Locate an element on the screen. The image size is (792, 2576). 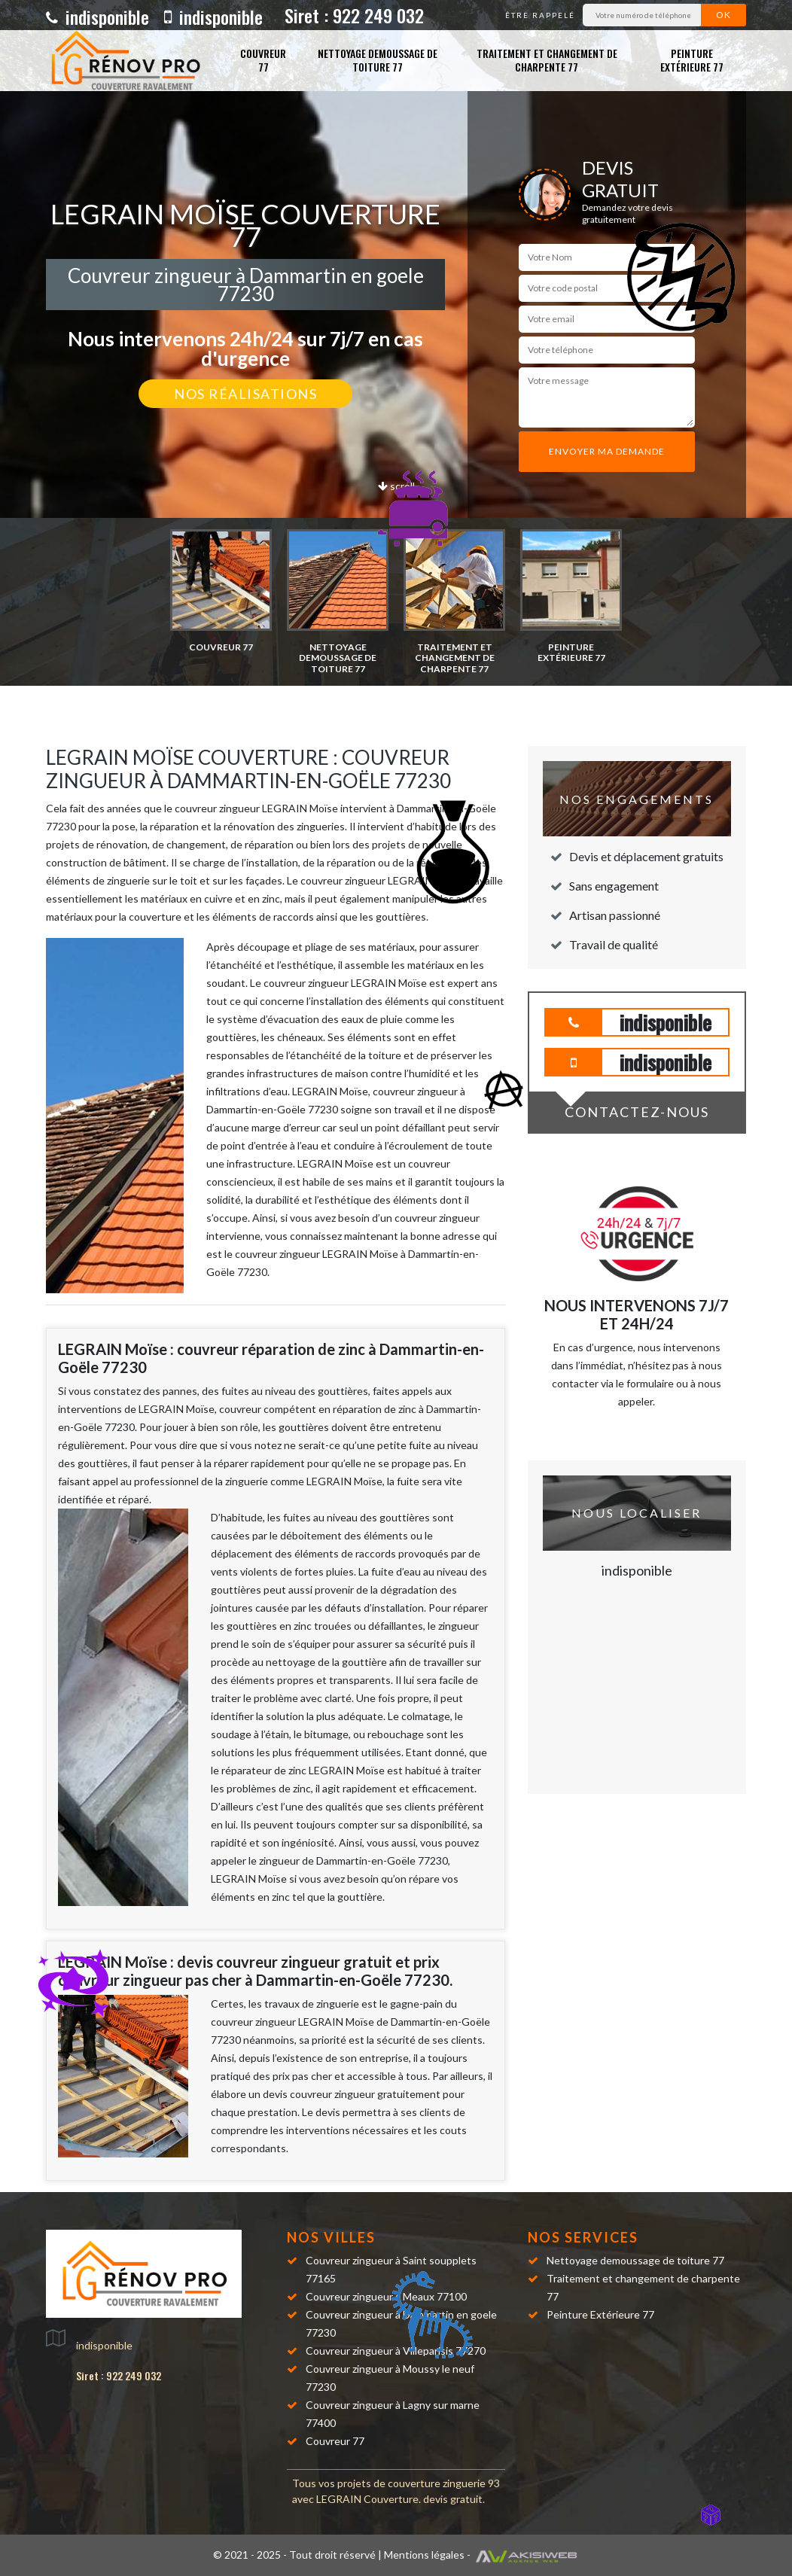
access the alchemy or crafting menu is located at coordinates (452, 852).